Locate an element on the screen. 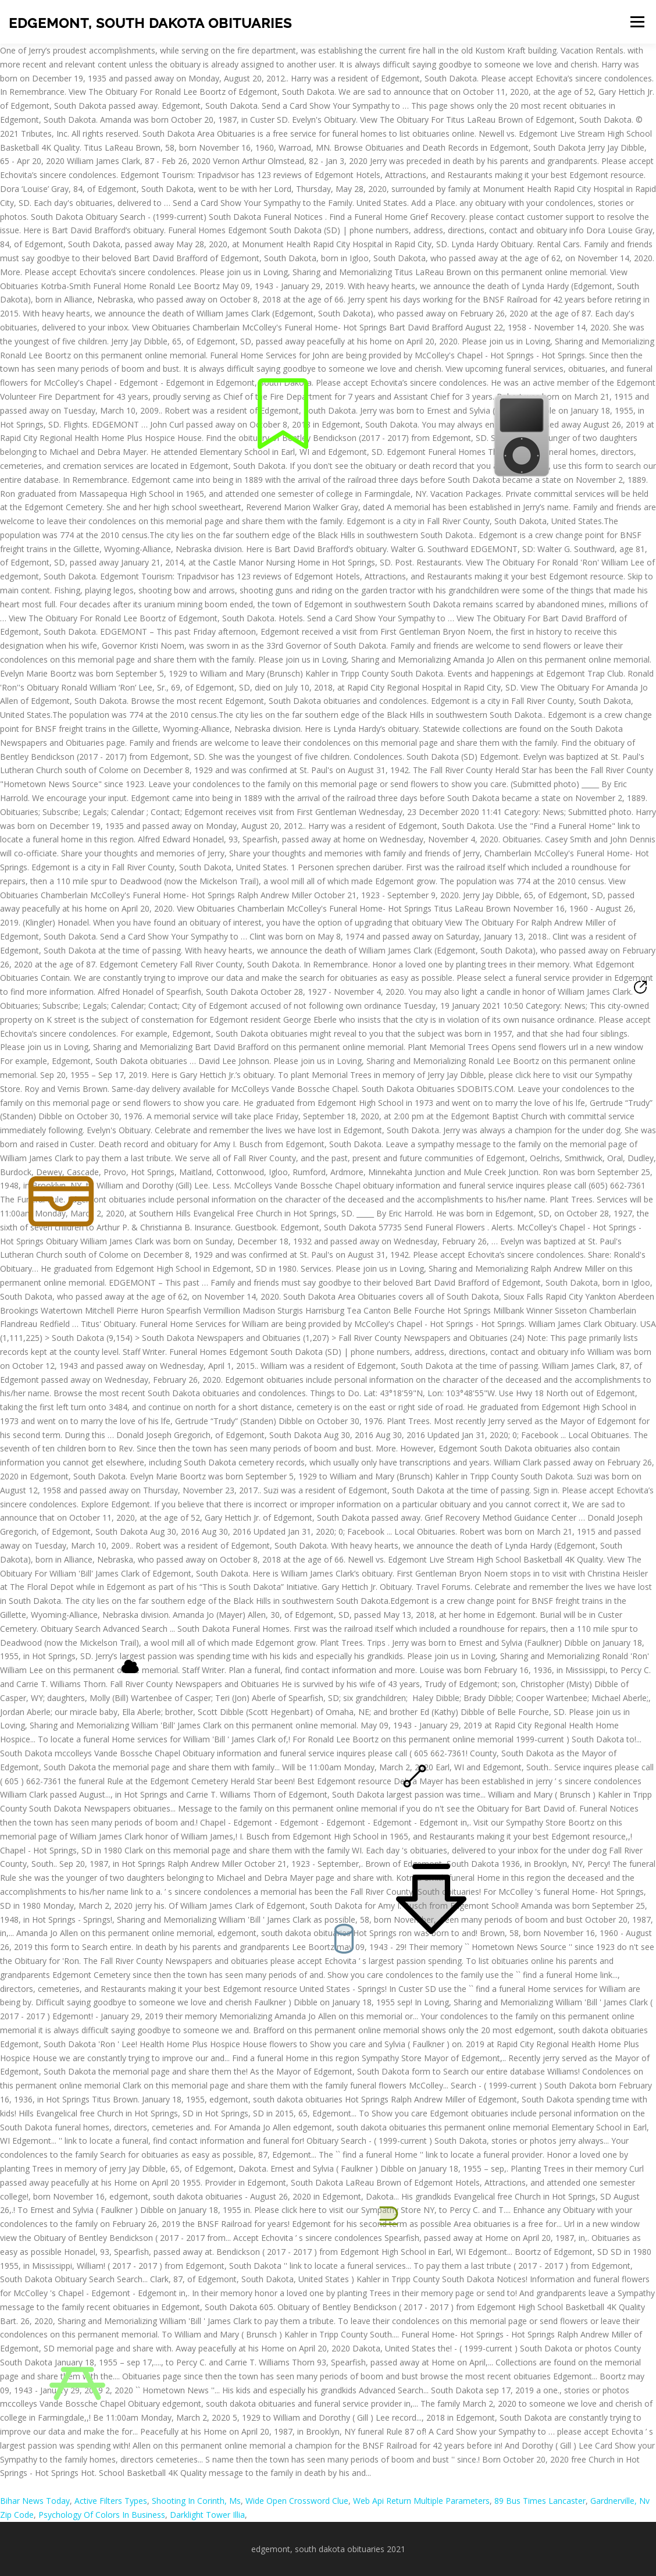 Image resolution: width=656 pixels, height=2576 pixels. download file or content is located at coordinates (431, 1896).